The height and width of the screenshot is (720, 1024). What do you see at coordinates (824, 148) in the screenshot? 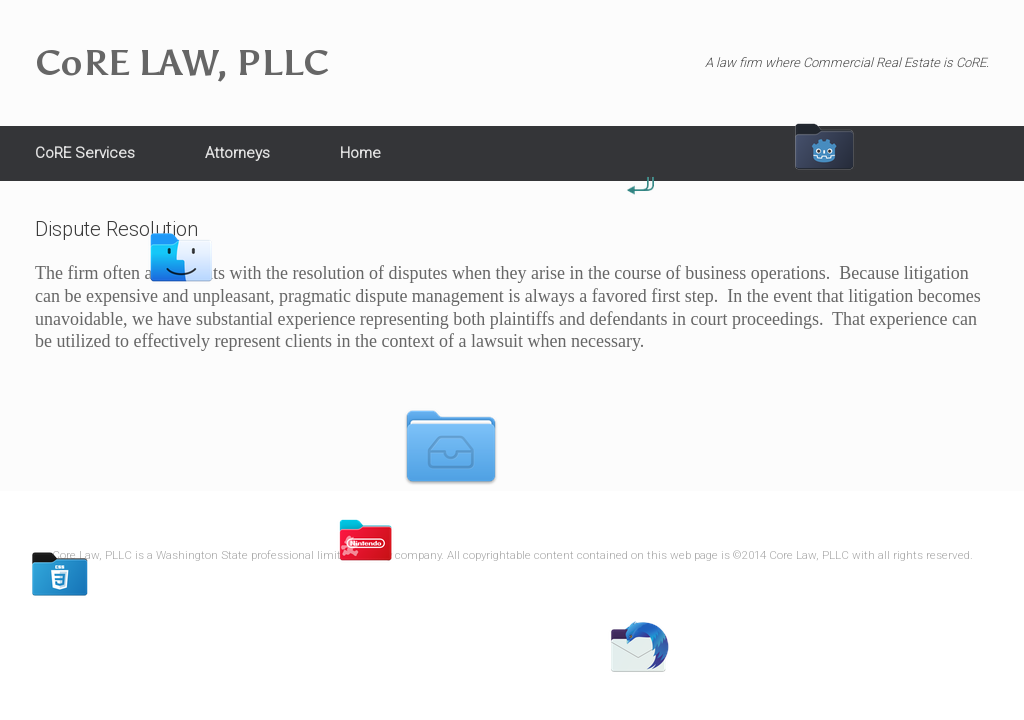
I see `folder containing Godot game engine project files` at bounding box center [824, 148].